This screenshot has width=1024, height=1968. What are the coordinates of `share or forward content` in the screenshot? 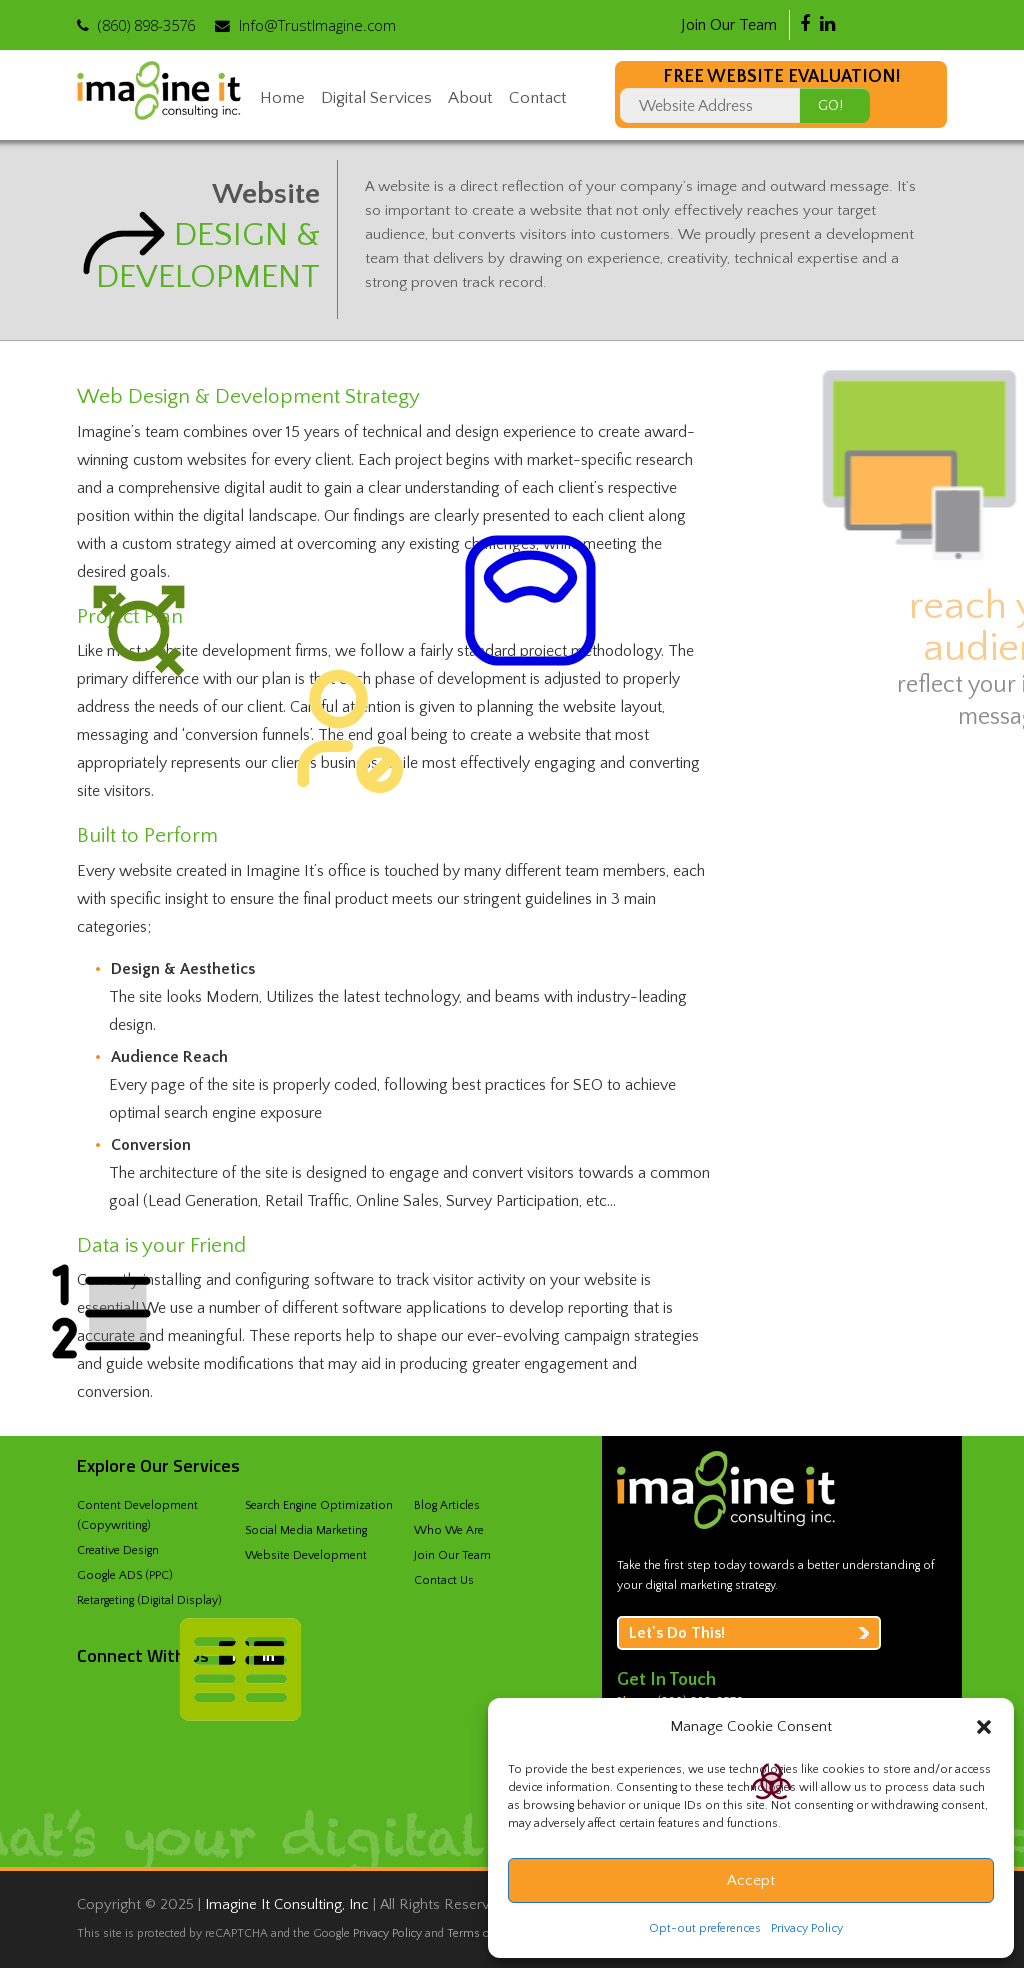 It's located at (124, 243).